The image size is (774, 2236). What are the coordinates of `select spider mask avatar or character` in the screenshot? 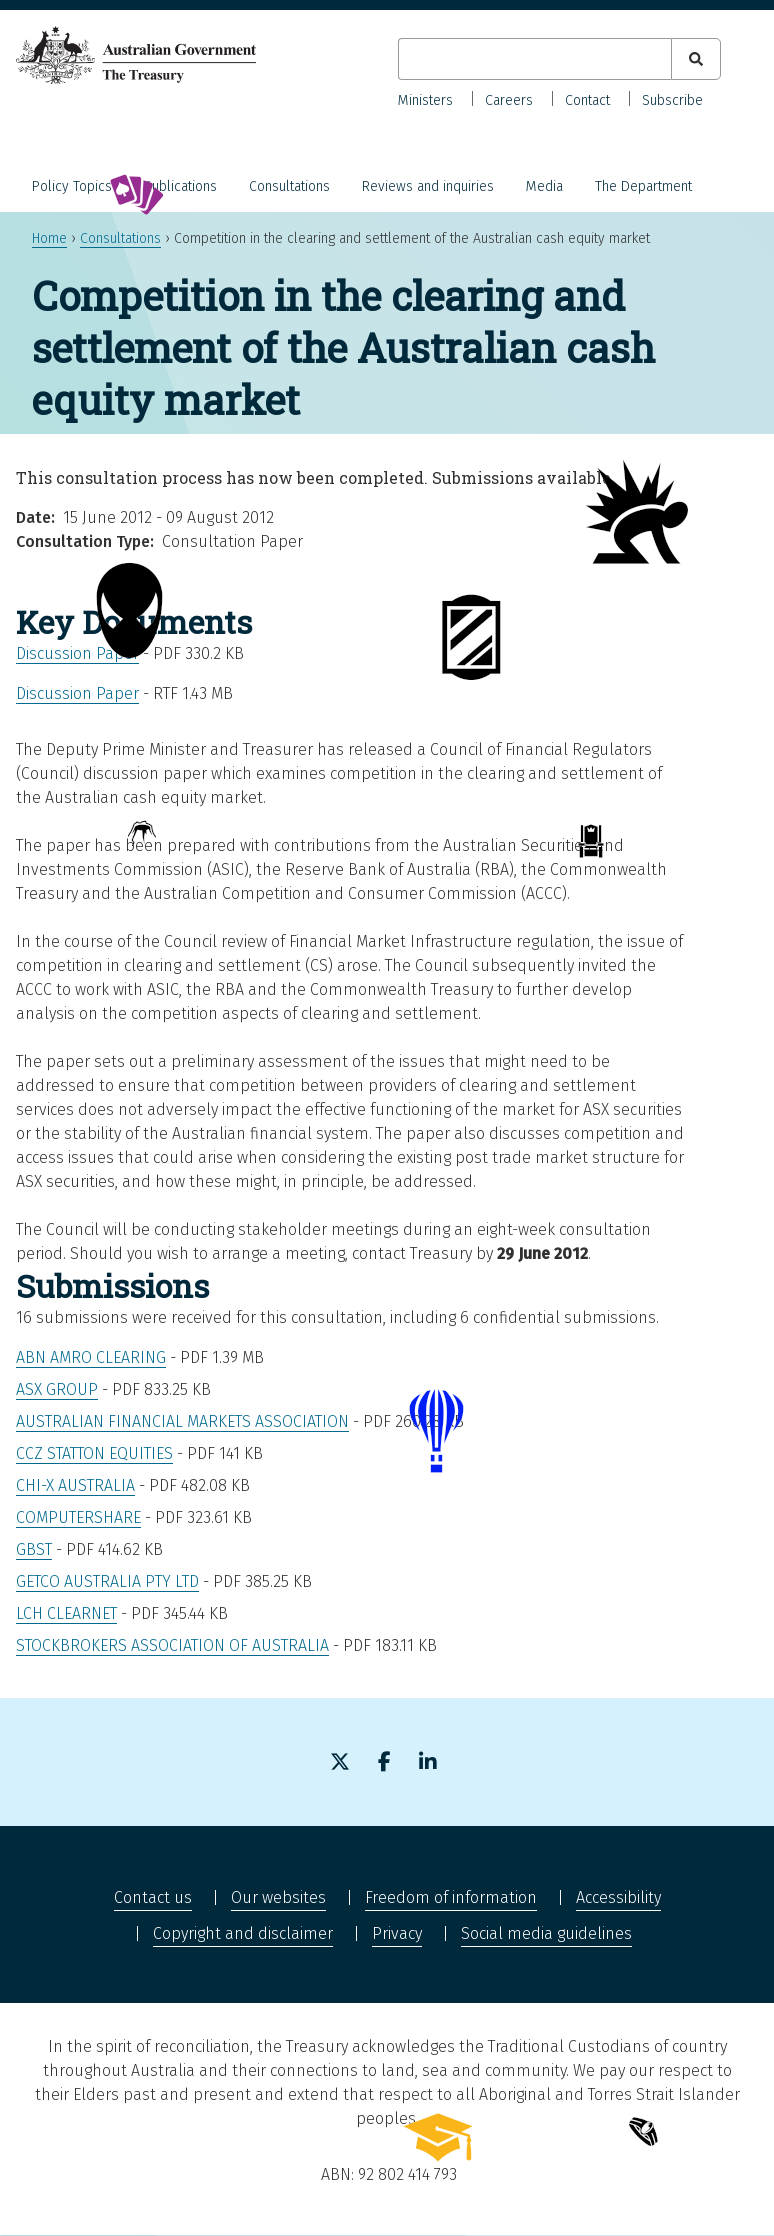 It's located at (129, 610).